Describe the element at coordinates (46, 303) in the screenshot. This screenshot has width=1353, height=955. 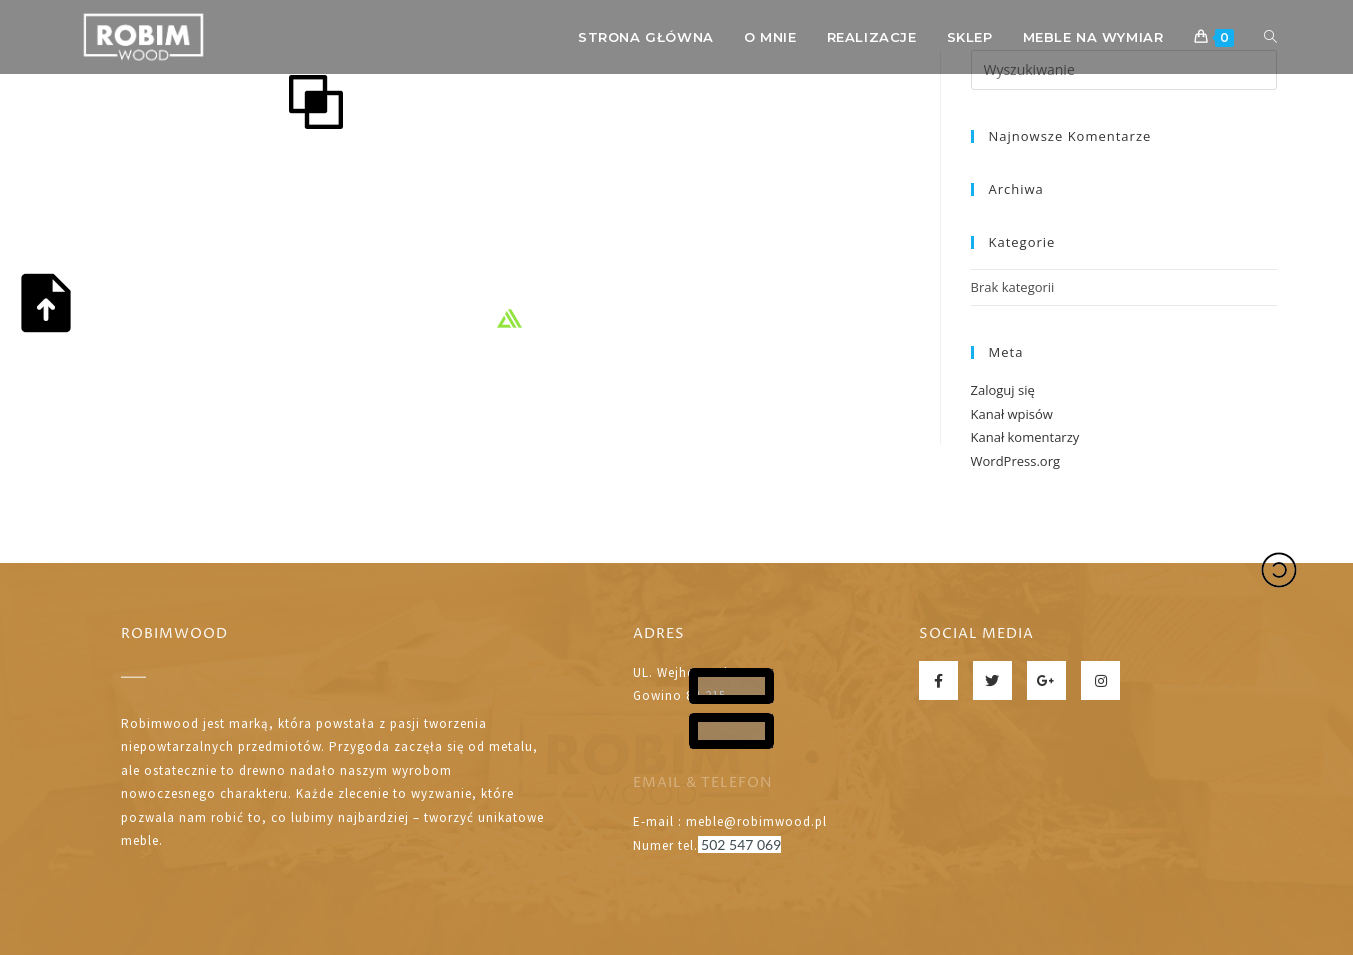
I see `upload a file` at that location.